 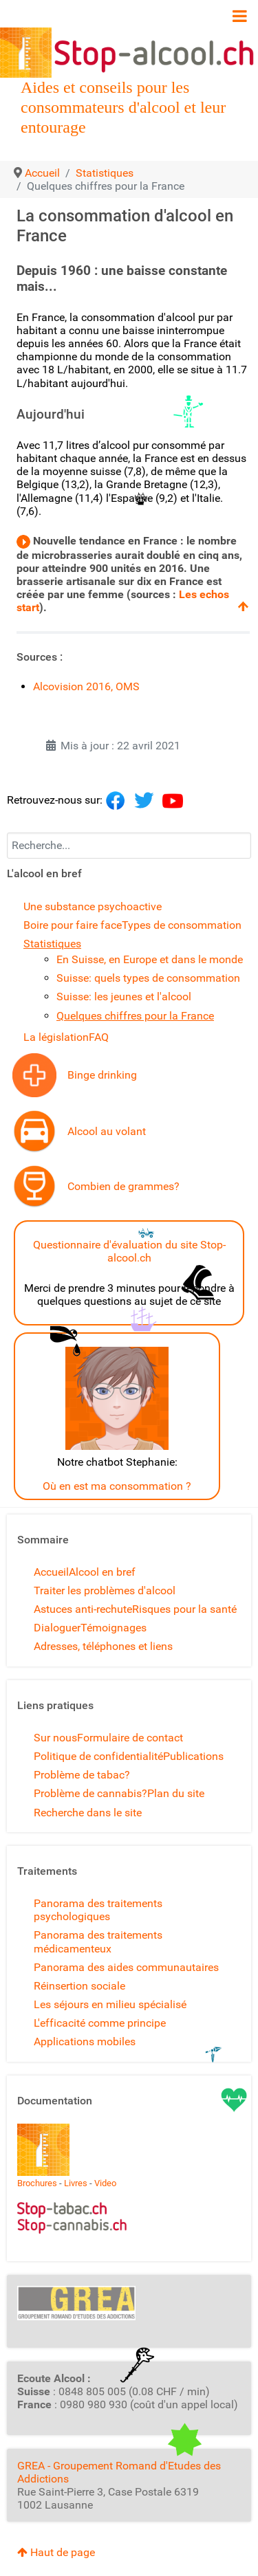 I want to click on carnyx ancient war horn instrument icon, so click(x=136, y=2365).